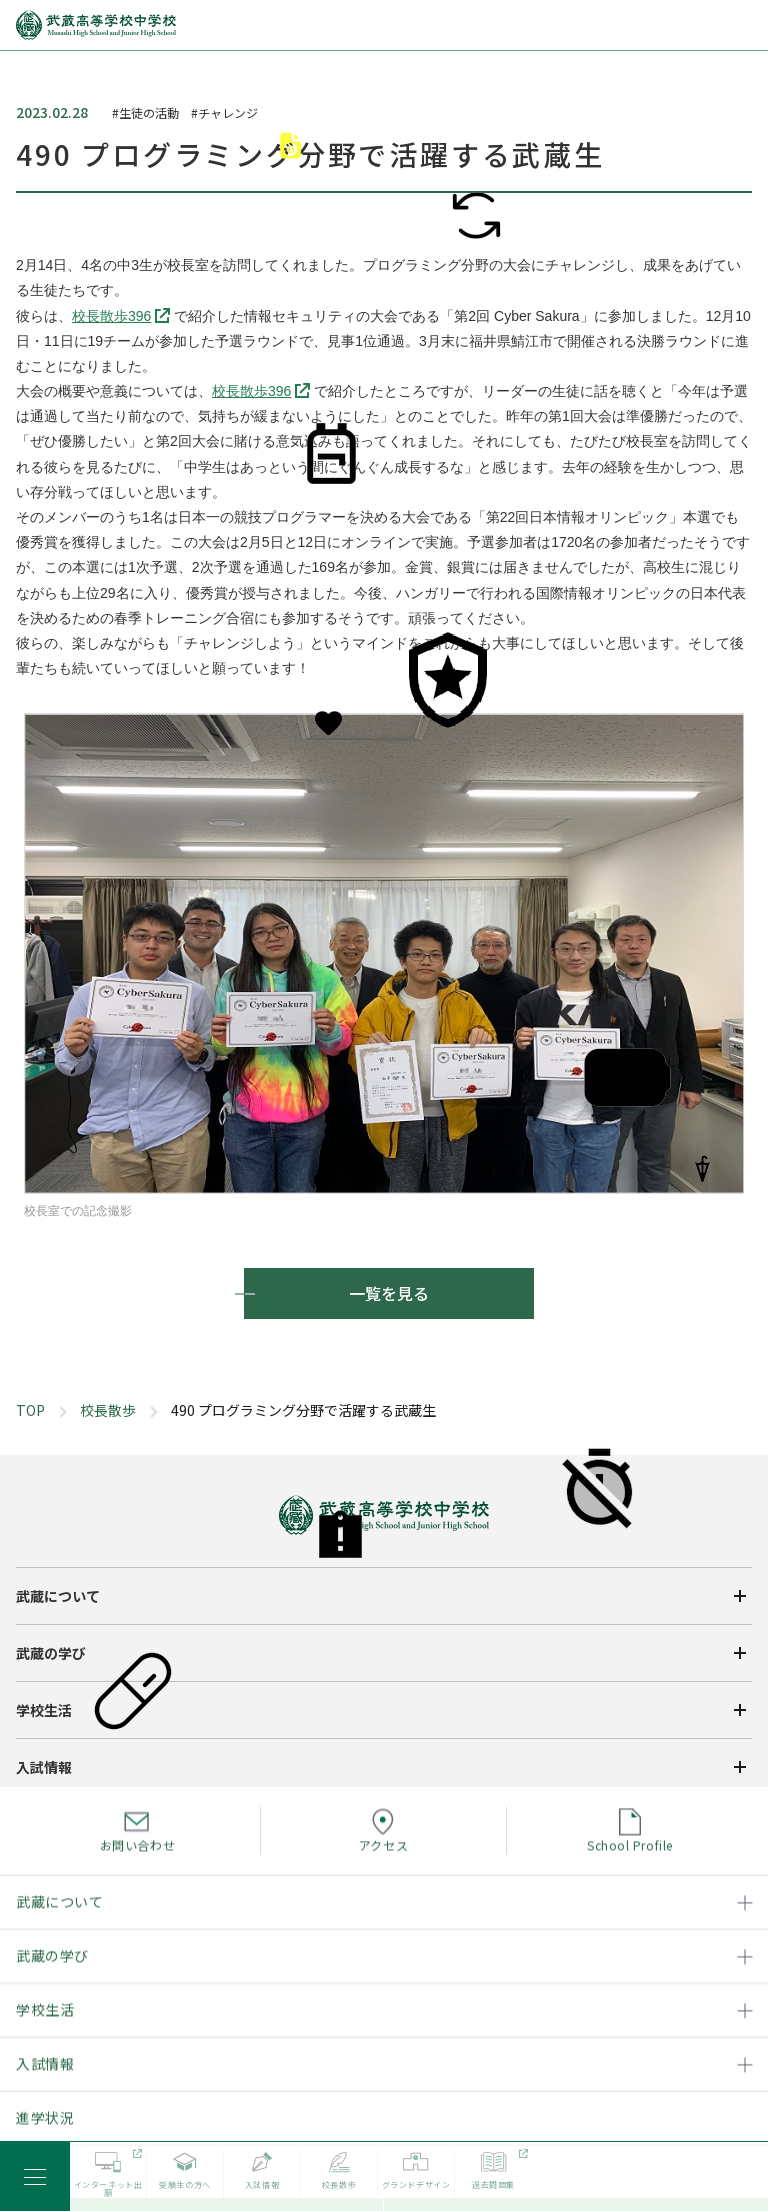 This screenshot has width=768, height=2211. Describe the element at coordinates (627, 1077) in the screenshot. I see `indicates current battery level` at that location.